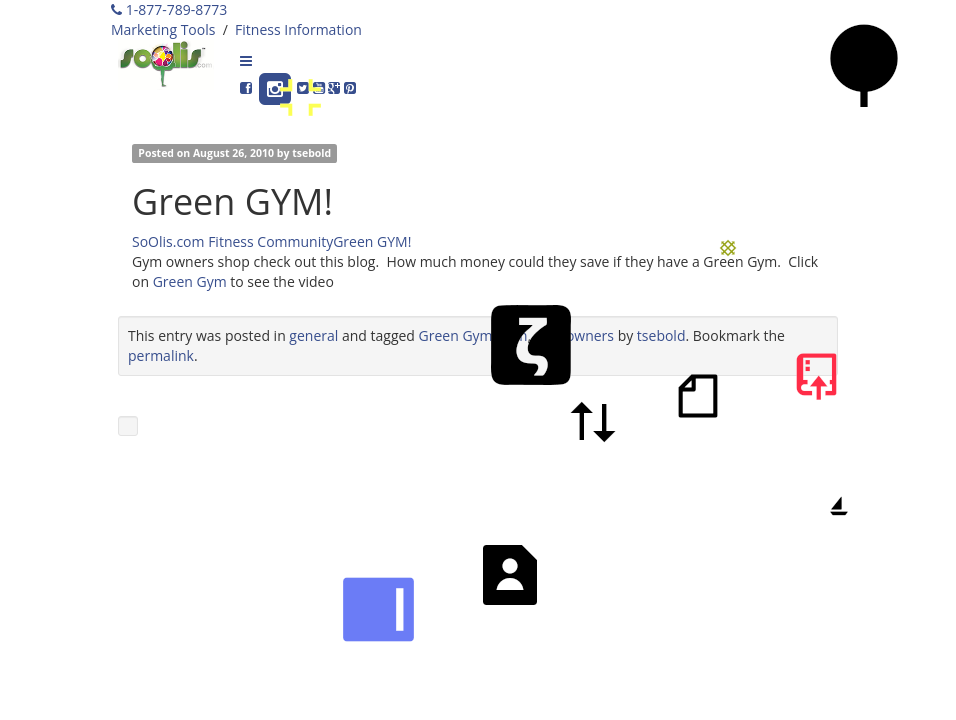  What do you see at coordinates (728, 248) in the screenshot?
I see `centos linux operating system logo` at bounding box center [728, 248].